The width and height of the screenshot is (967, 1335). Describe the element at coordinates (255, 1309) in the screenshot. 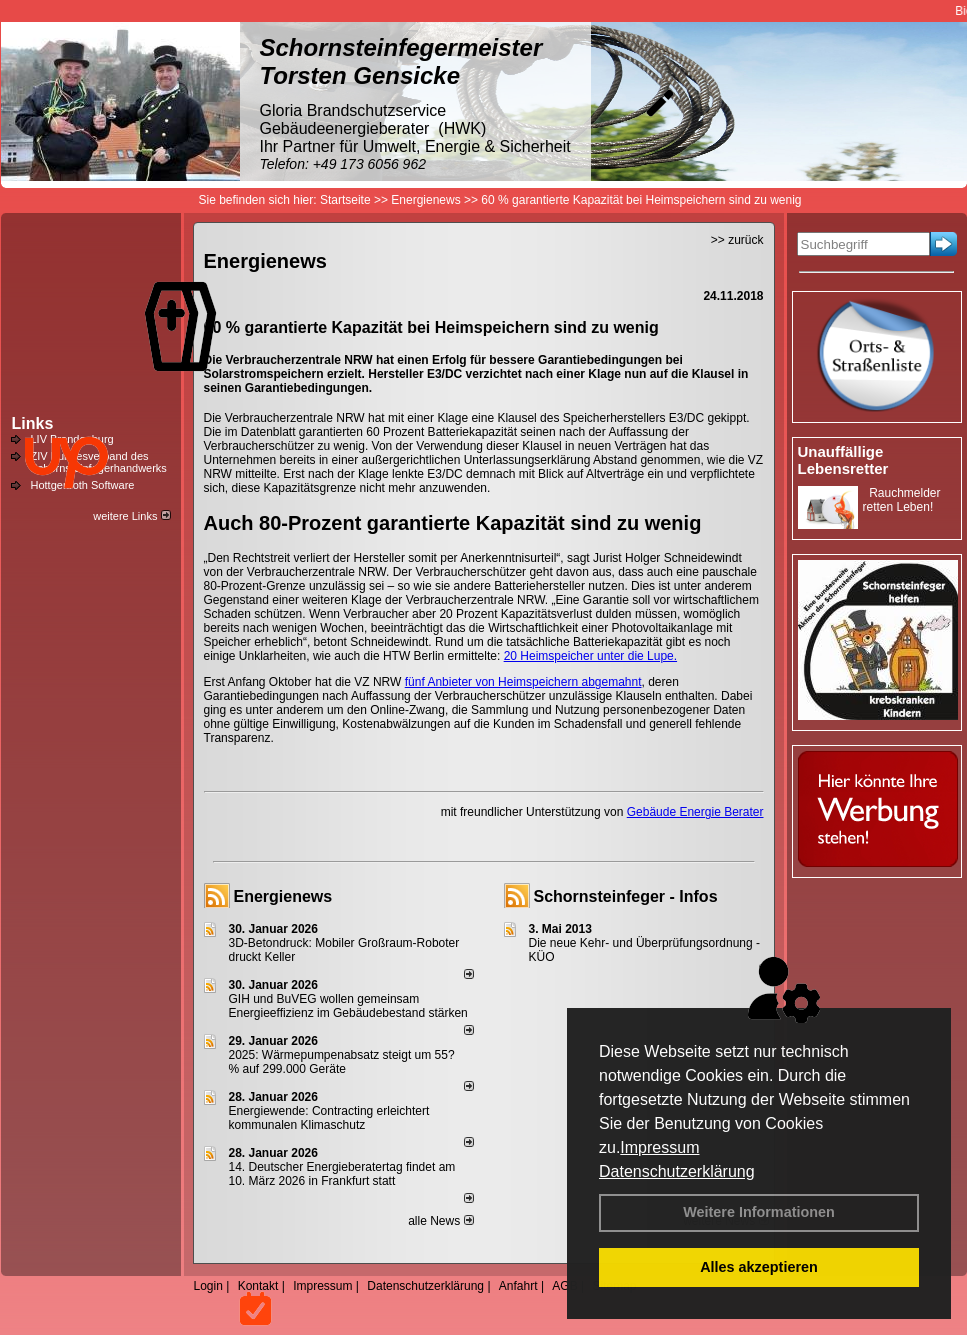

I see `confirm or schedule an appointment` at that location.